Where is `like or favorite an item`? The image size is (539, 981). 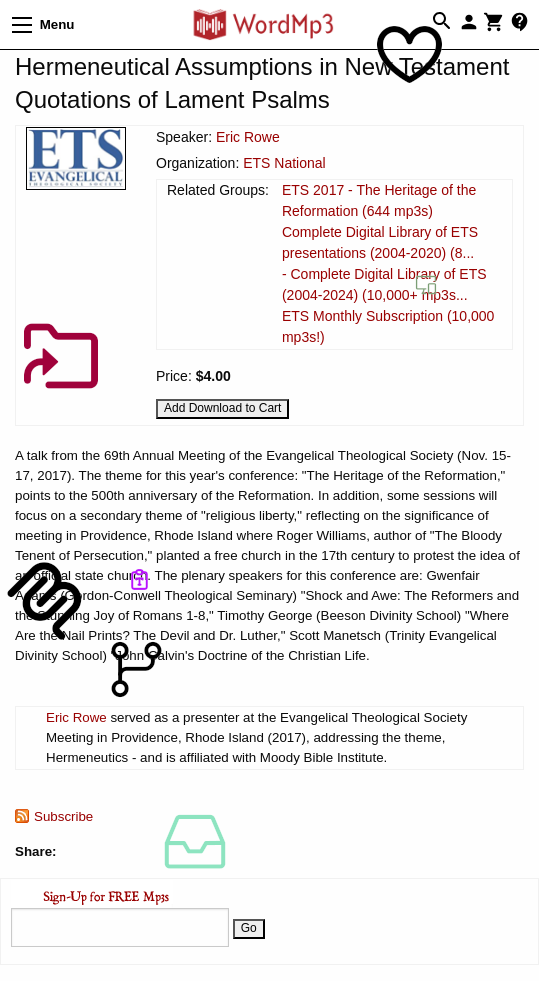 like or favorite an item is located at coordinates (409, 54).